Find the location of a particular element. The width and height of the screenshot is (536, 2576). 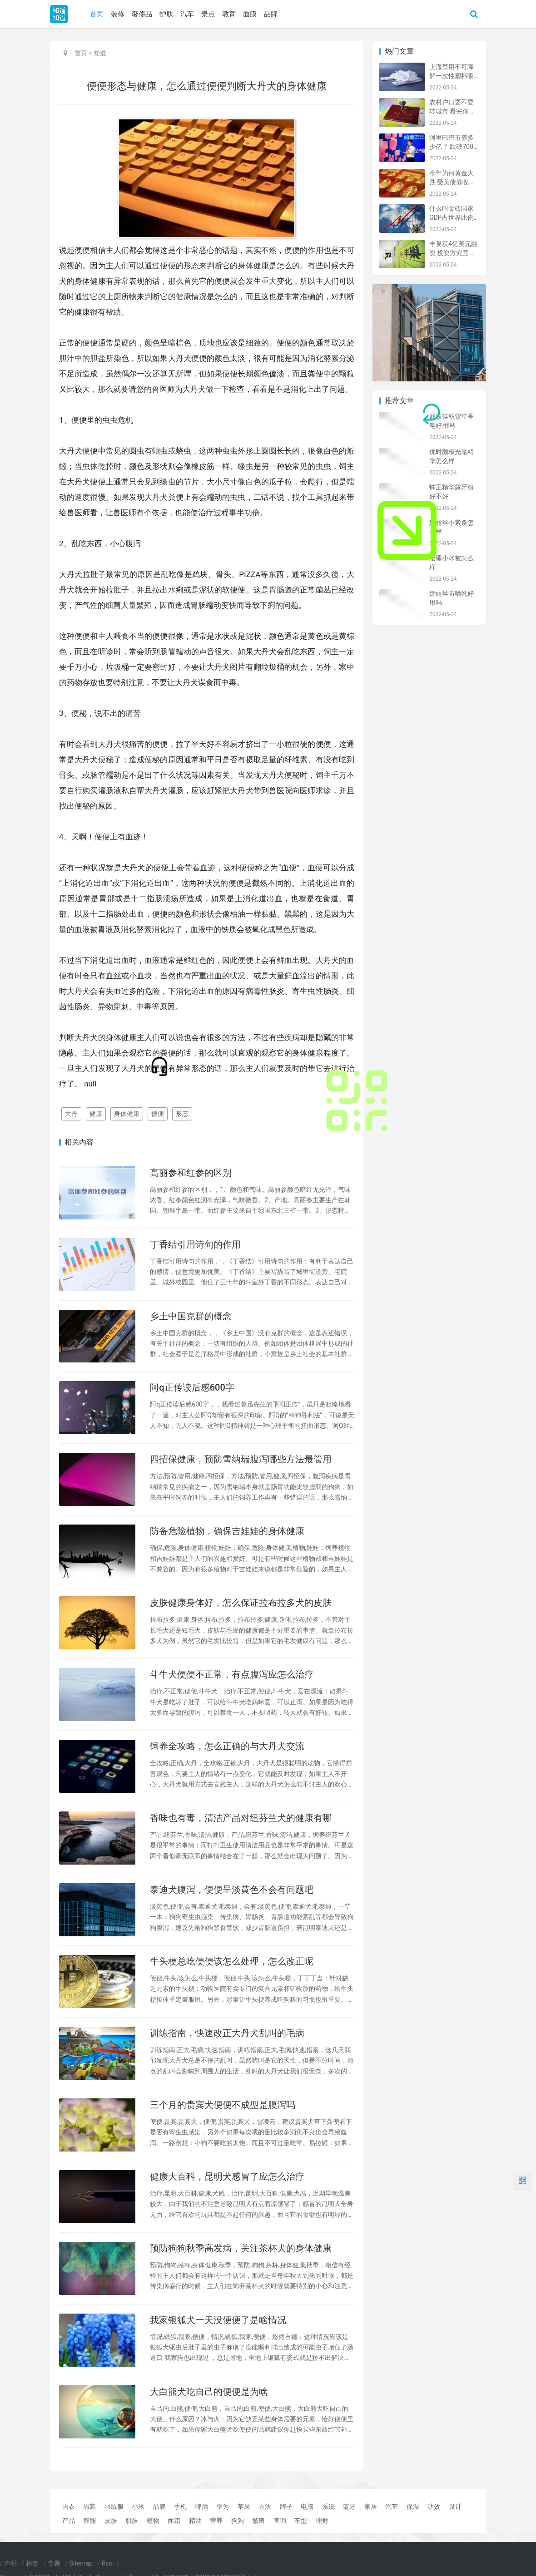

repeat or iterate through a process is located at coordinates (432, 414).